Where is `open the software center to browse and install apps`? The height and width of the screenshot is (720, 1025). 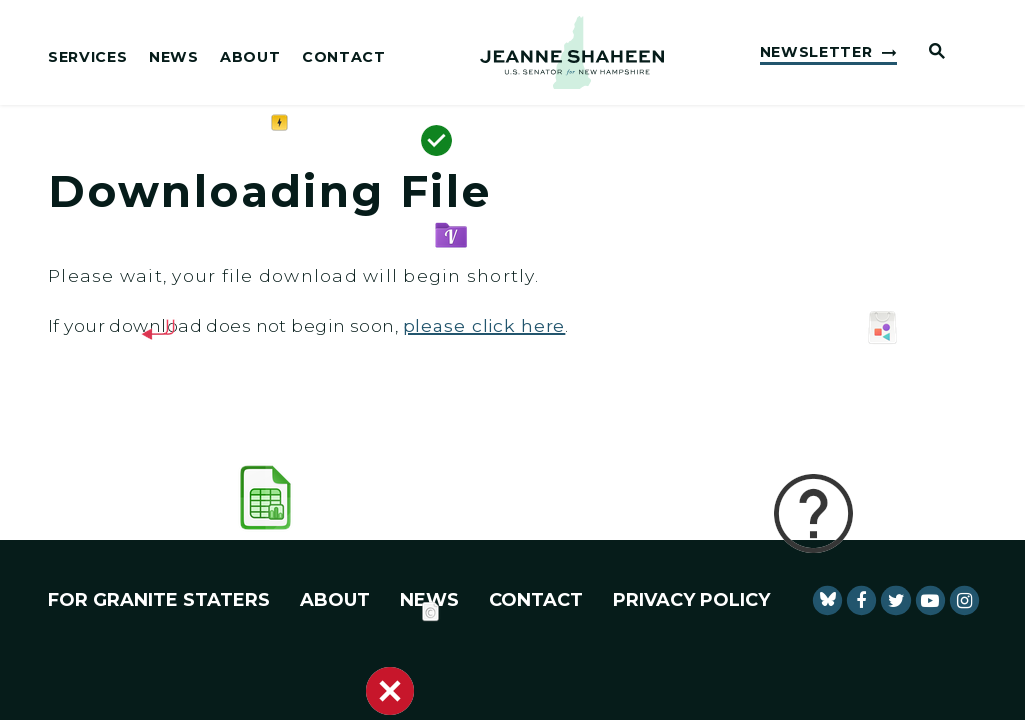 open the software center to browse and install apps is located at coordinates (882, 327).